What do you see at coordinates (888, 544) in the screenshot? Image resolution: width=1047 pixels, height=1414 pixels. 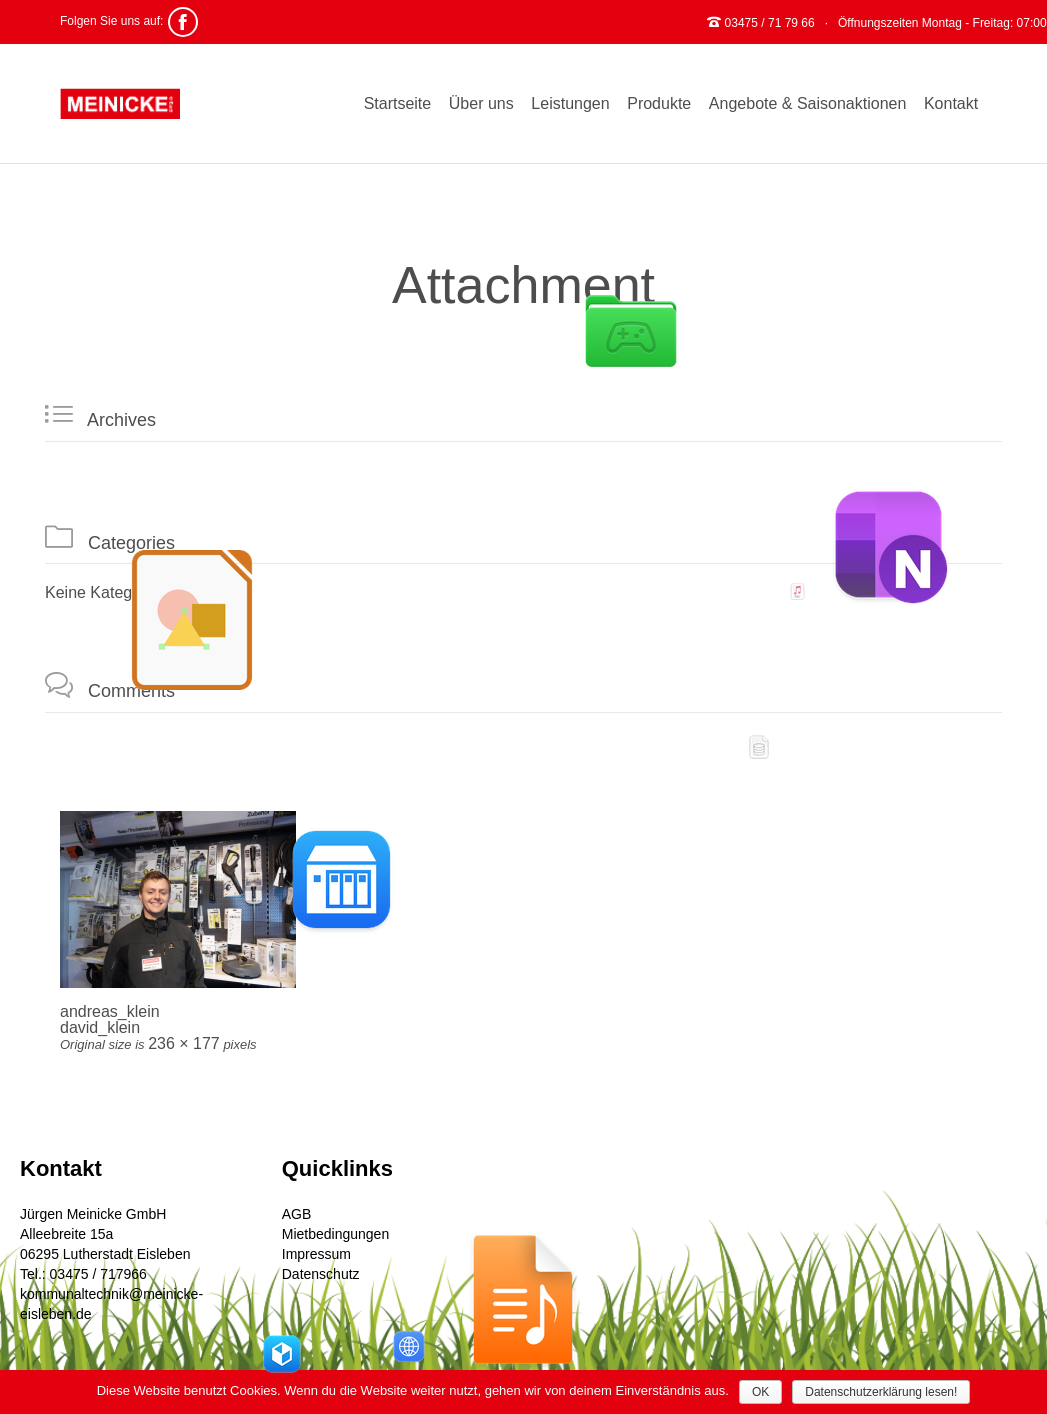 I see `open Microsoft OneNote` at bounding box center [888, 544].